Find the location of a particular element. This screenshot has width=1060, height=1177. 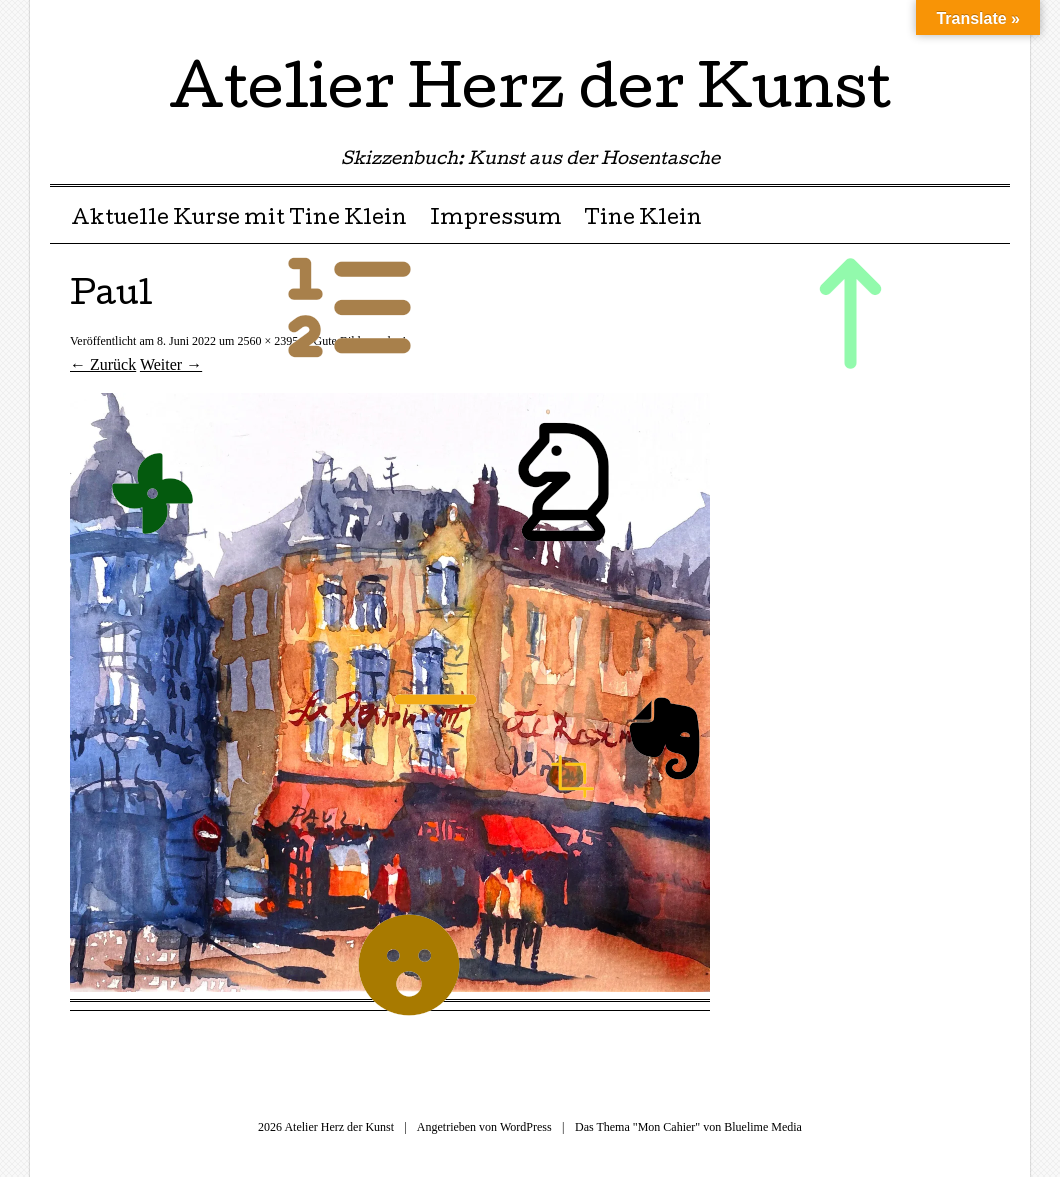

crop or resize an image is located at coordinates (572, 776).